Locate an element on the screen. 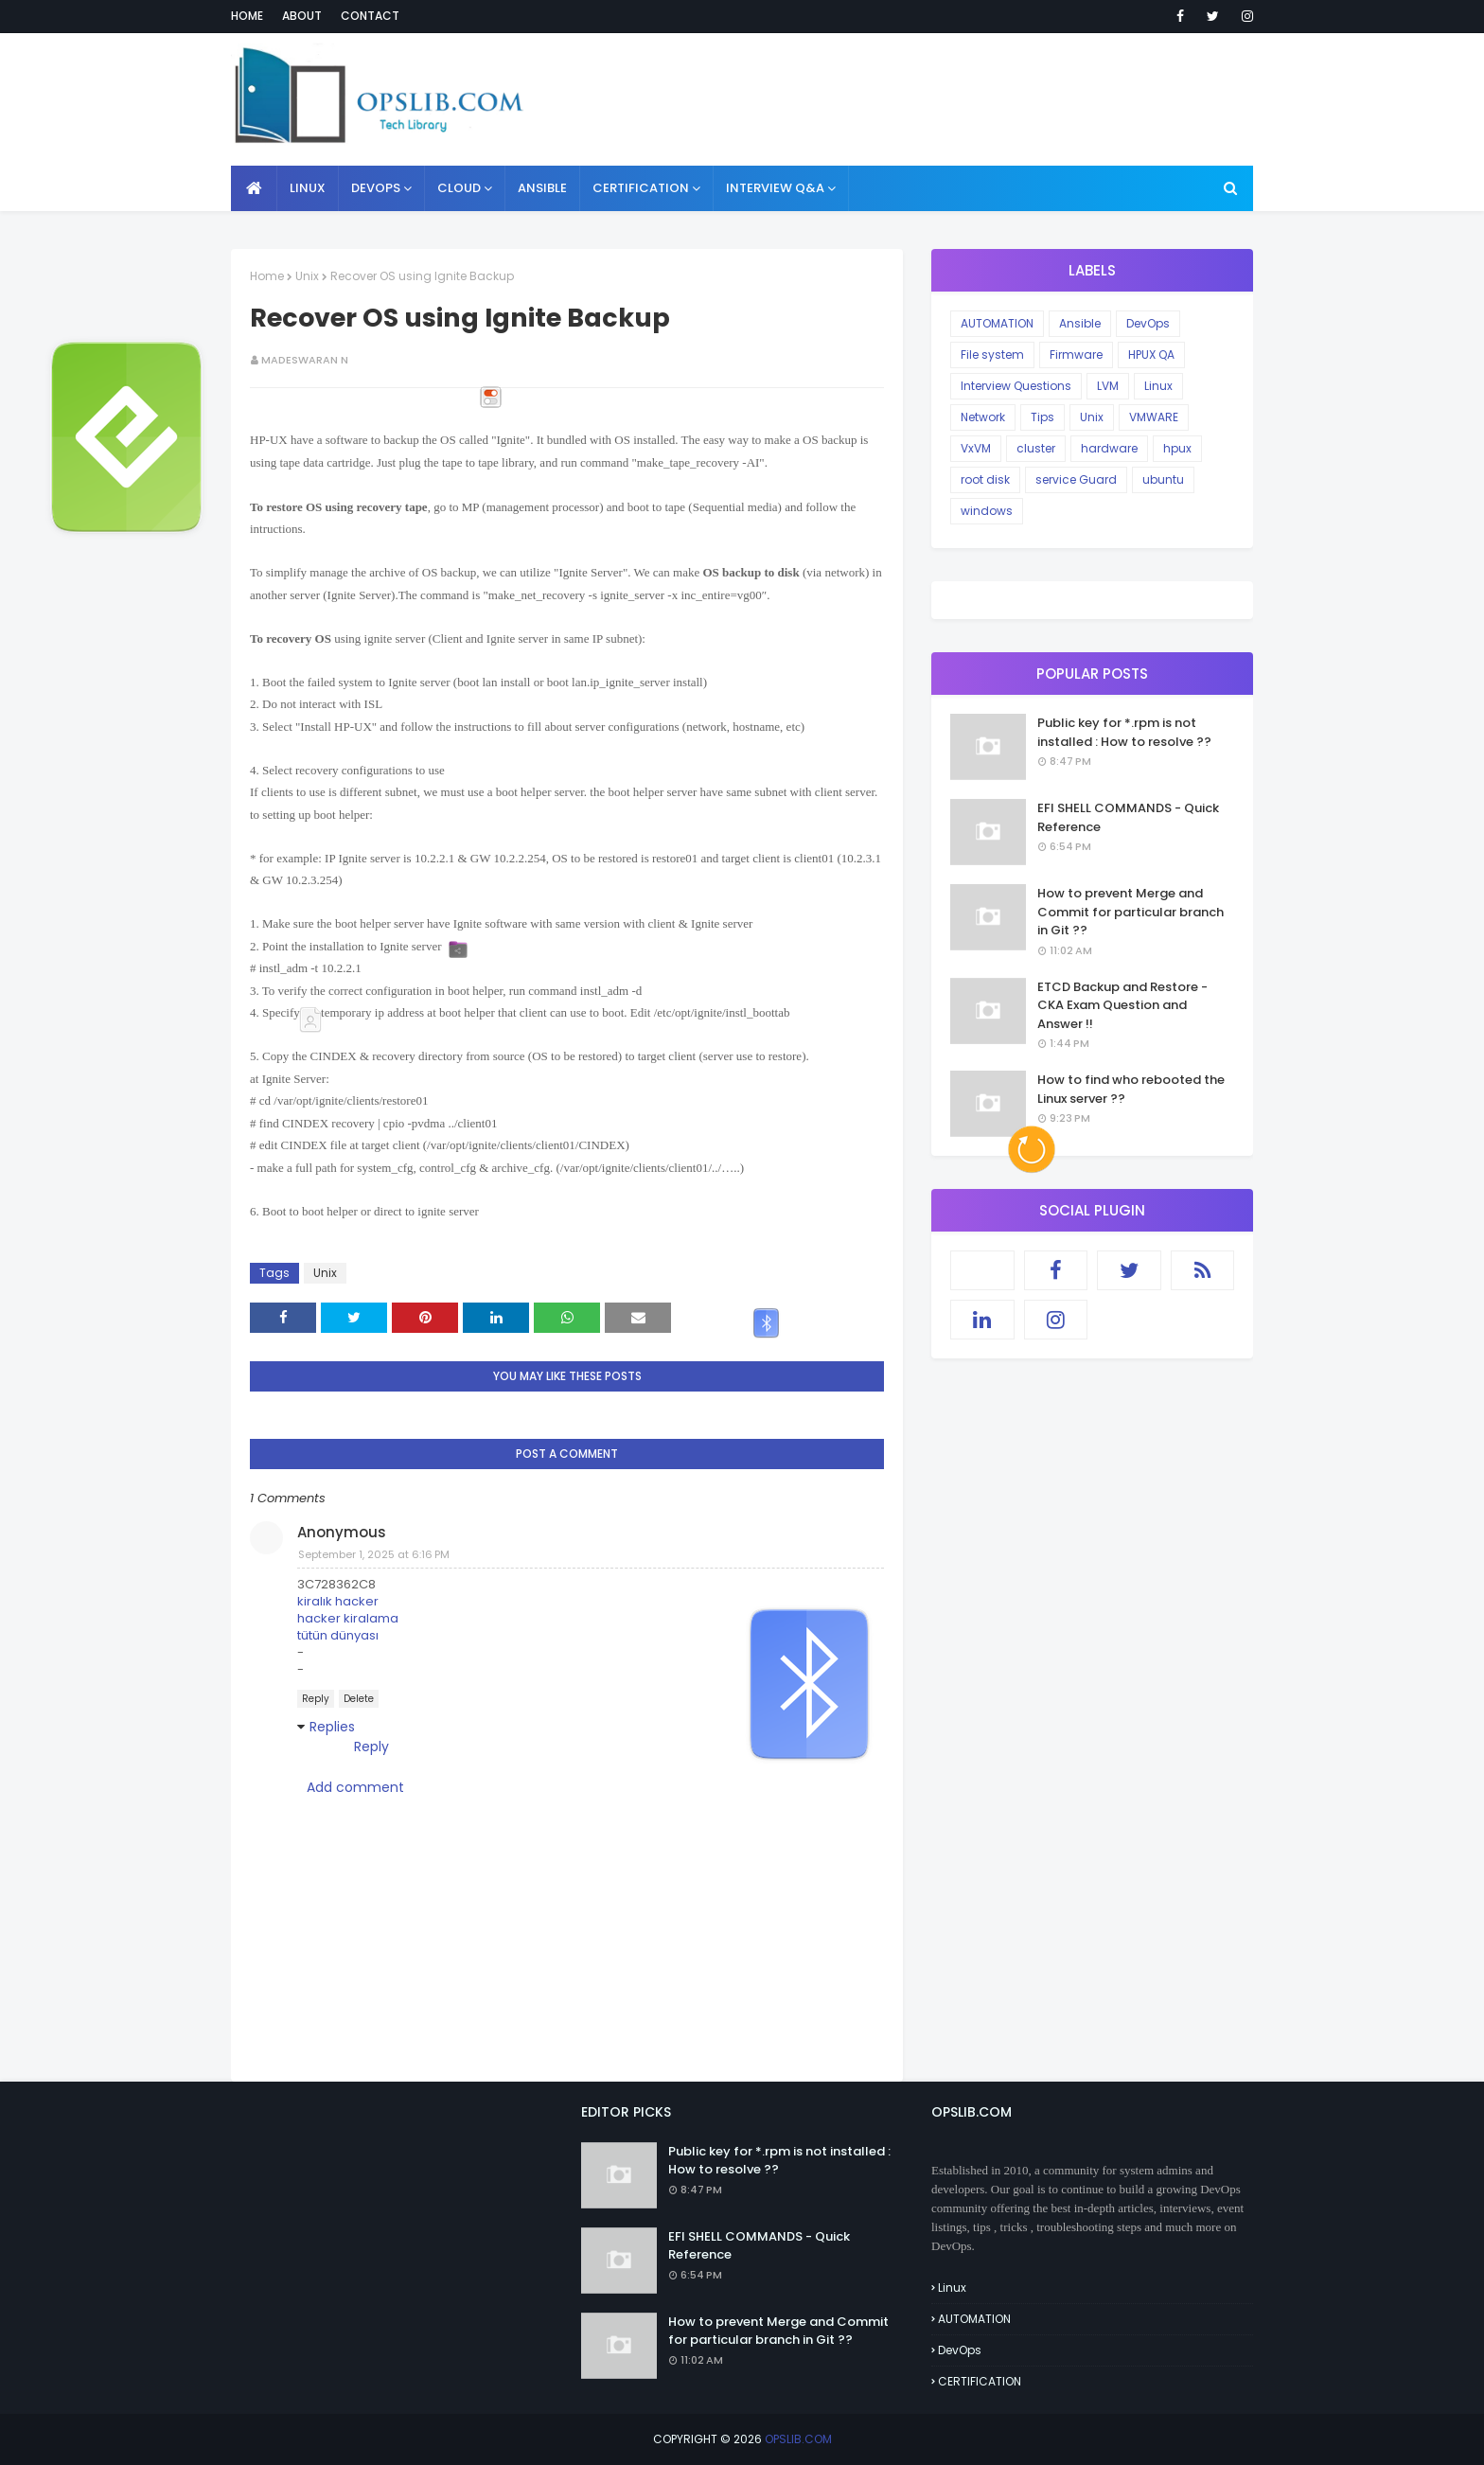 The image size is (1484, 2465). view document author information is located at coordinates (310, 1020).